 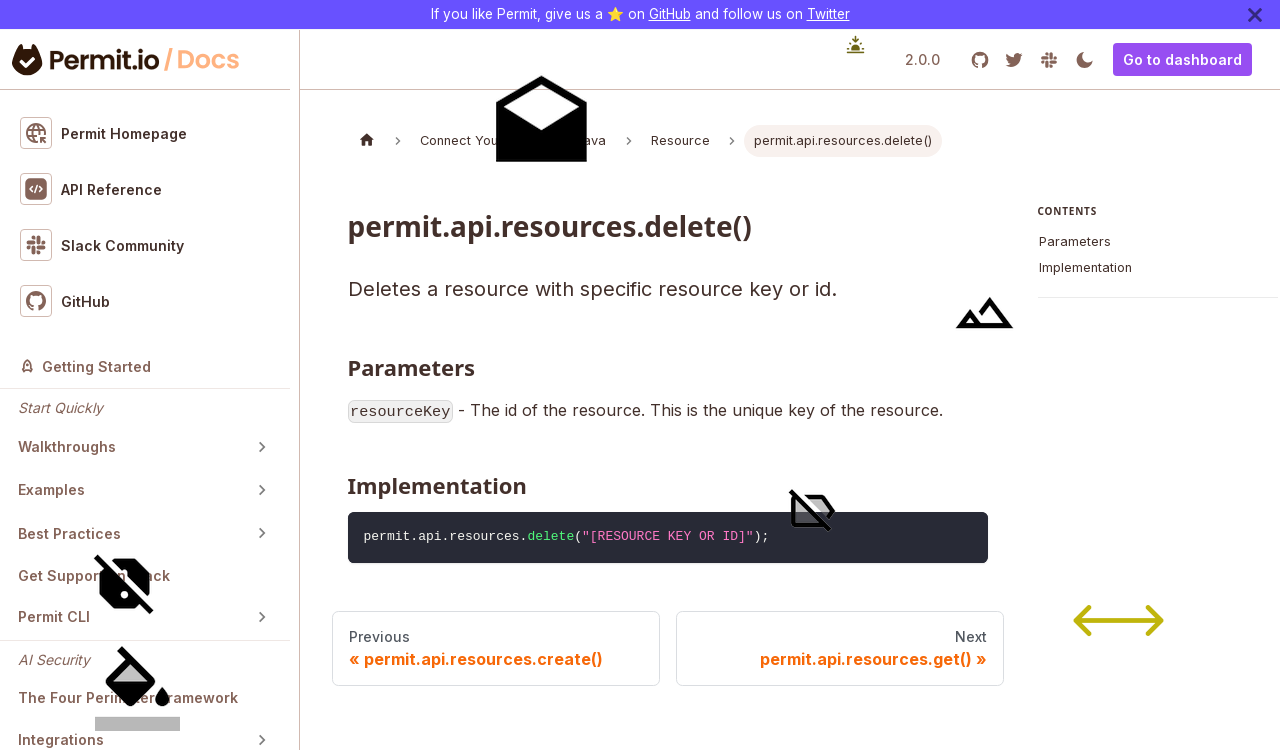 What do you see at coordinates (984, 312) in the screenshot?
I see `view terrain or topographic map layer` at bounding box center [984, 312].